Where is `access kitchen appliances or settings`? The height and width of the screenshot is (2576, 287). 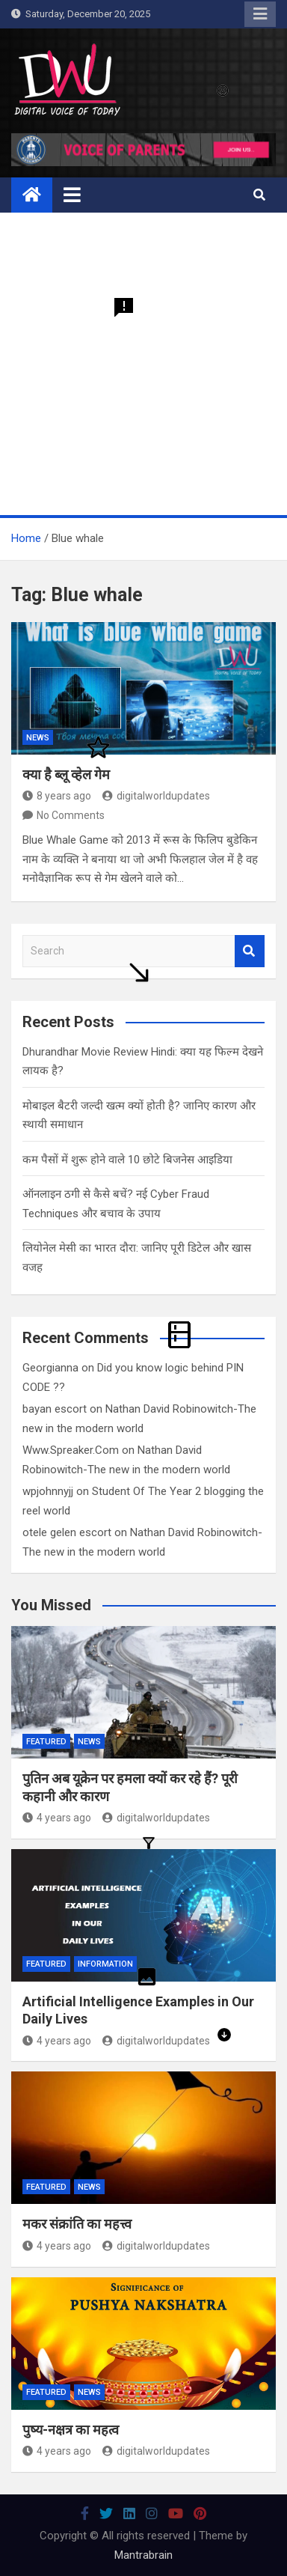
access kitchen appliances or settings is located at coordinates (179, 1335).